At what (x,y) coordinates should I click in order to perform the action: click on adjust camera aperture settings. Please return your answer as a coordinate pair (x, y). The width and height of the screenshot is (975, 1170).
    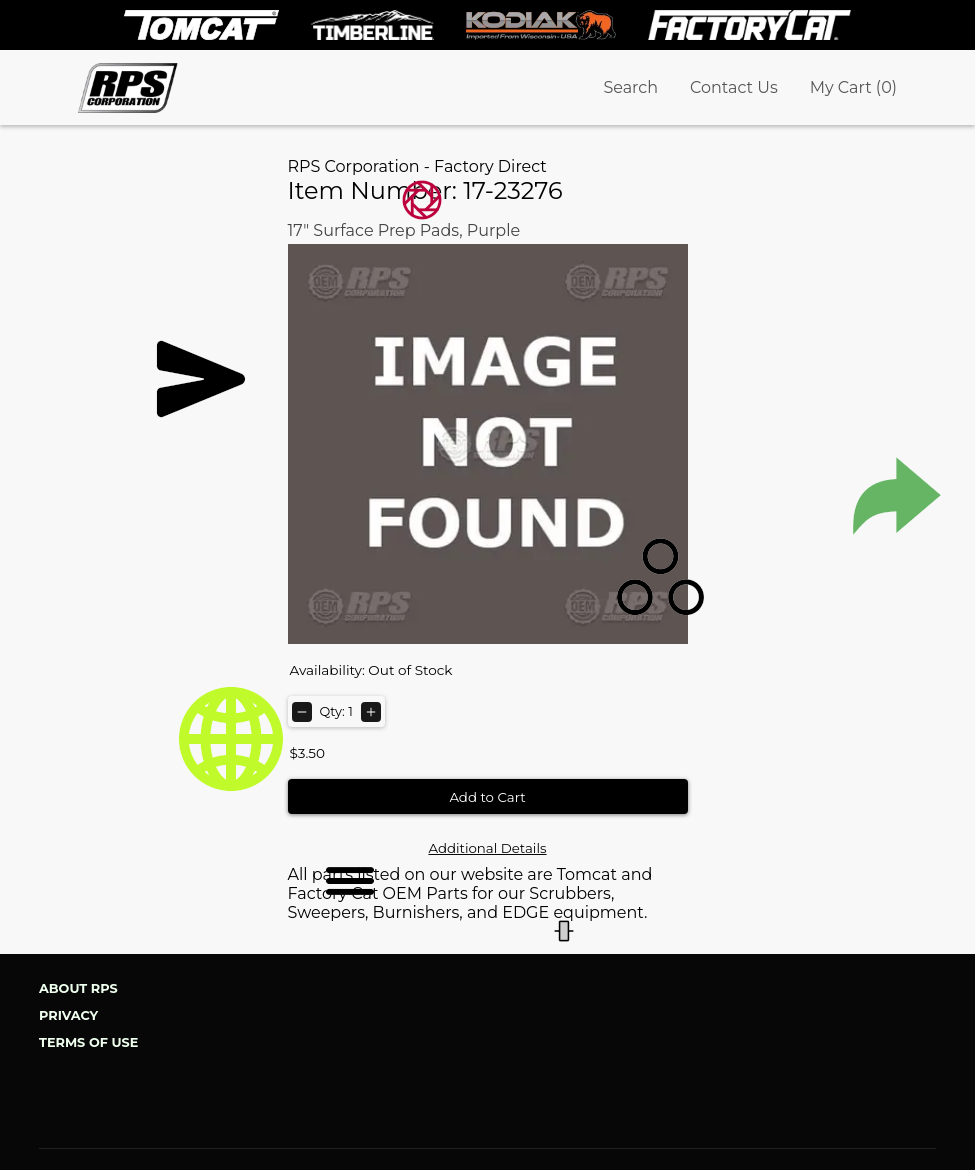
    Looking at the image, I should click on (422, 200).